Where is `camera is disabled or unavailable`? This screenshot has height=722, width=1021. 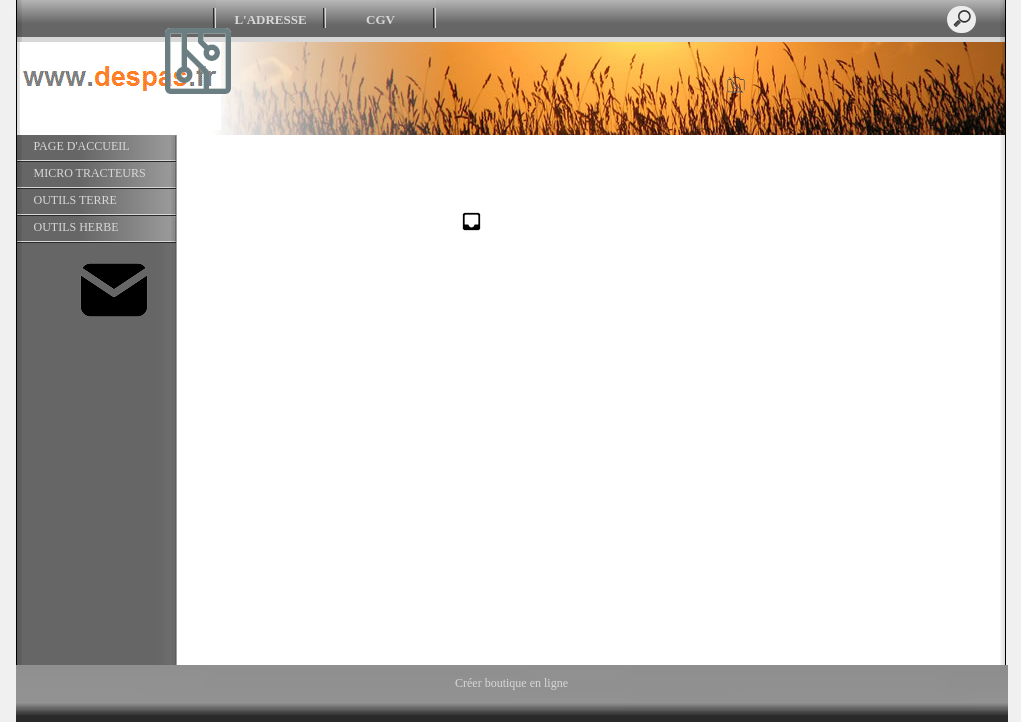 camera is disabled or unavailable is located at coordinates (736, 85).